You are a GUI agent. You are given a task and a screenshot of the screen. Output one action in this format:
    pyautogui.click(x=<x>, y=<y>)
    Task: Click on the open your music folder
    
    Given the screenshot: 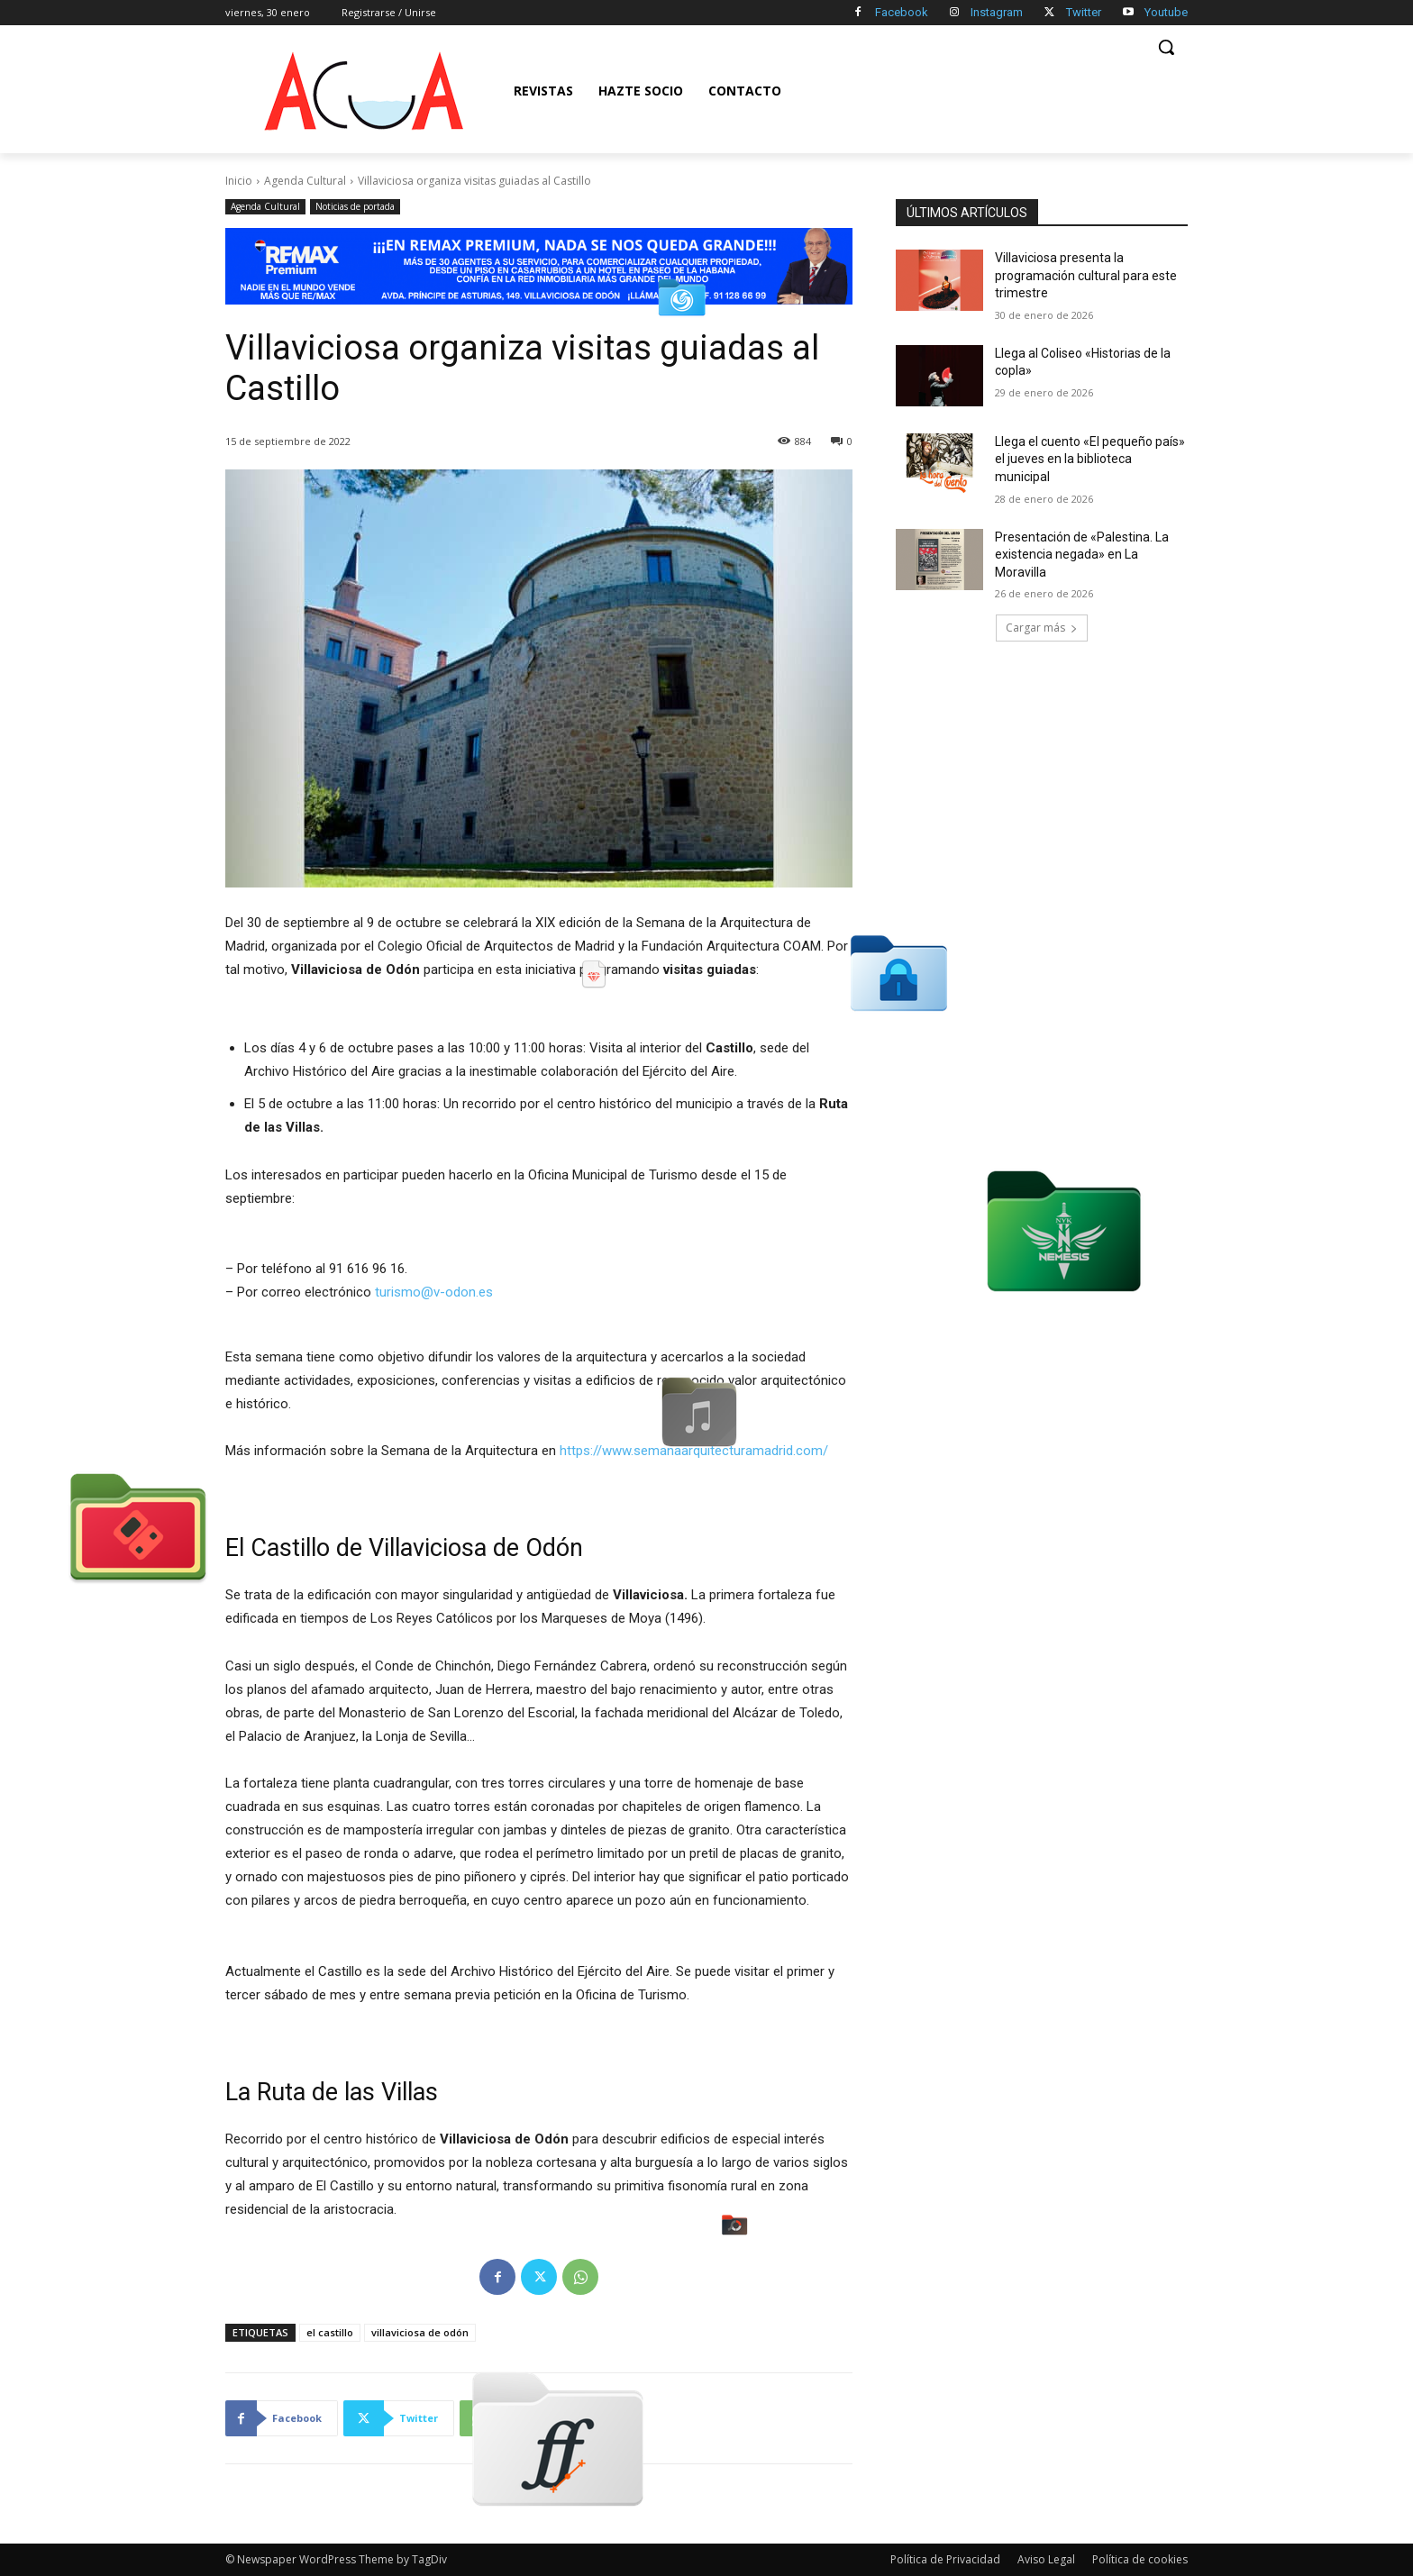 What is the action you would take?
    pyautogui.click(x=699, y=1412)
    